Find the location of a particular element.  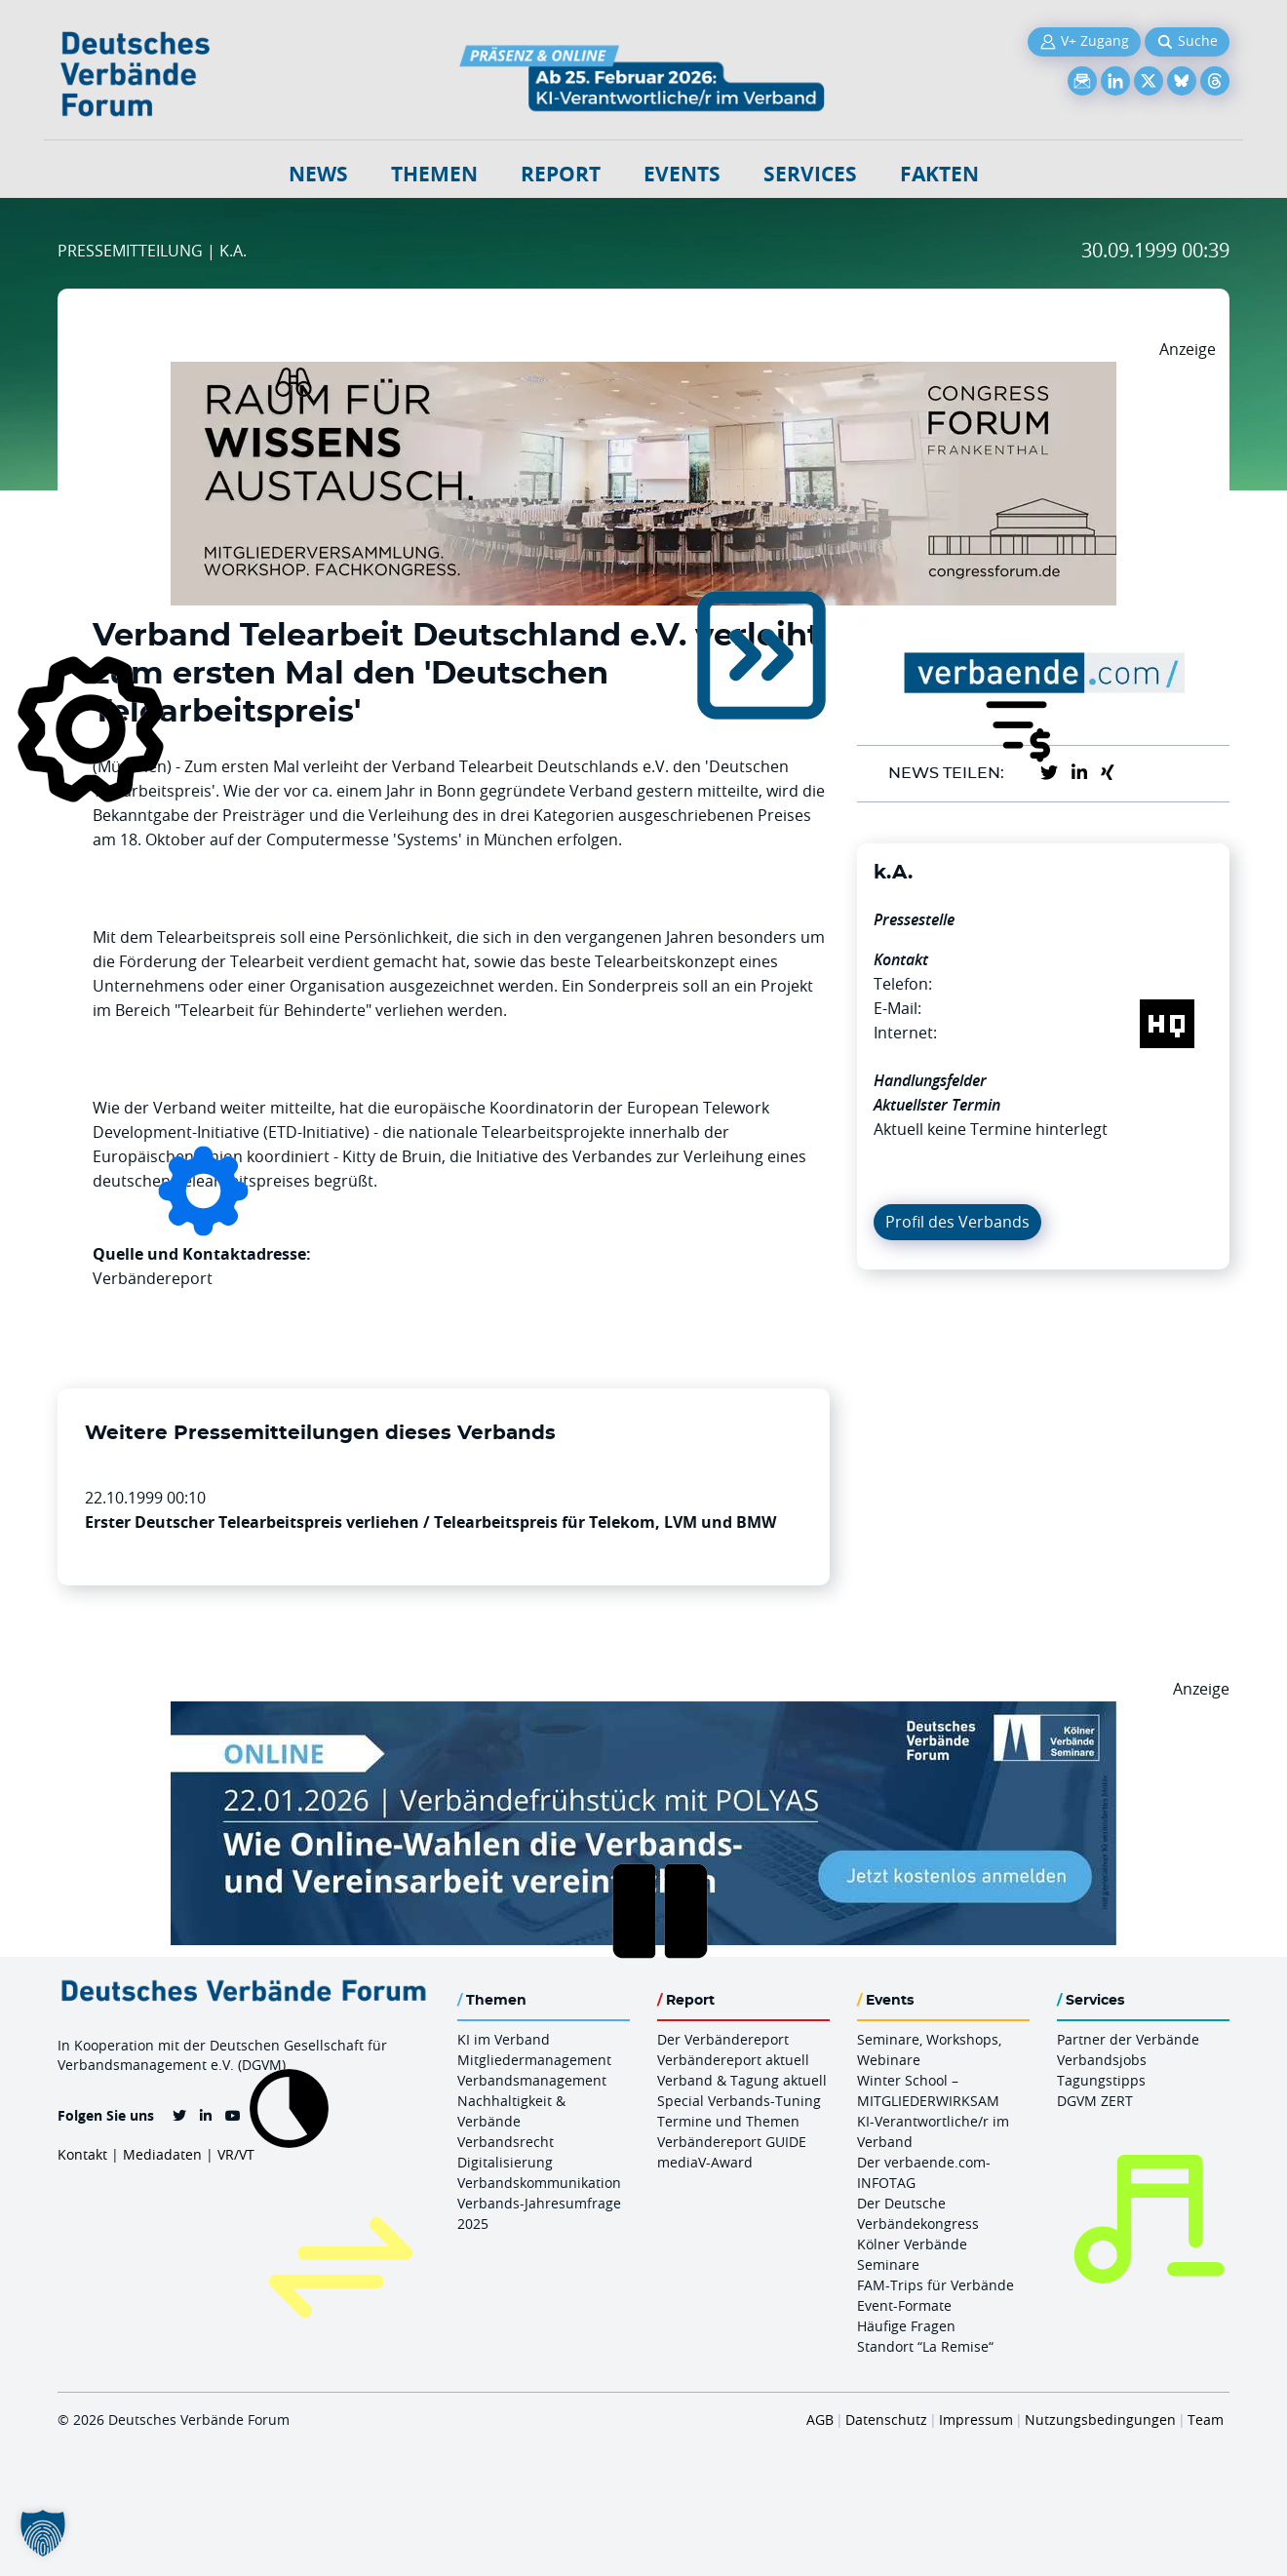

filter results by price or cost is located at coordinates (1016, 724).